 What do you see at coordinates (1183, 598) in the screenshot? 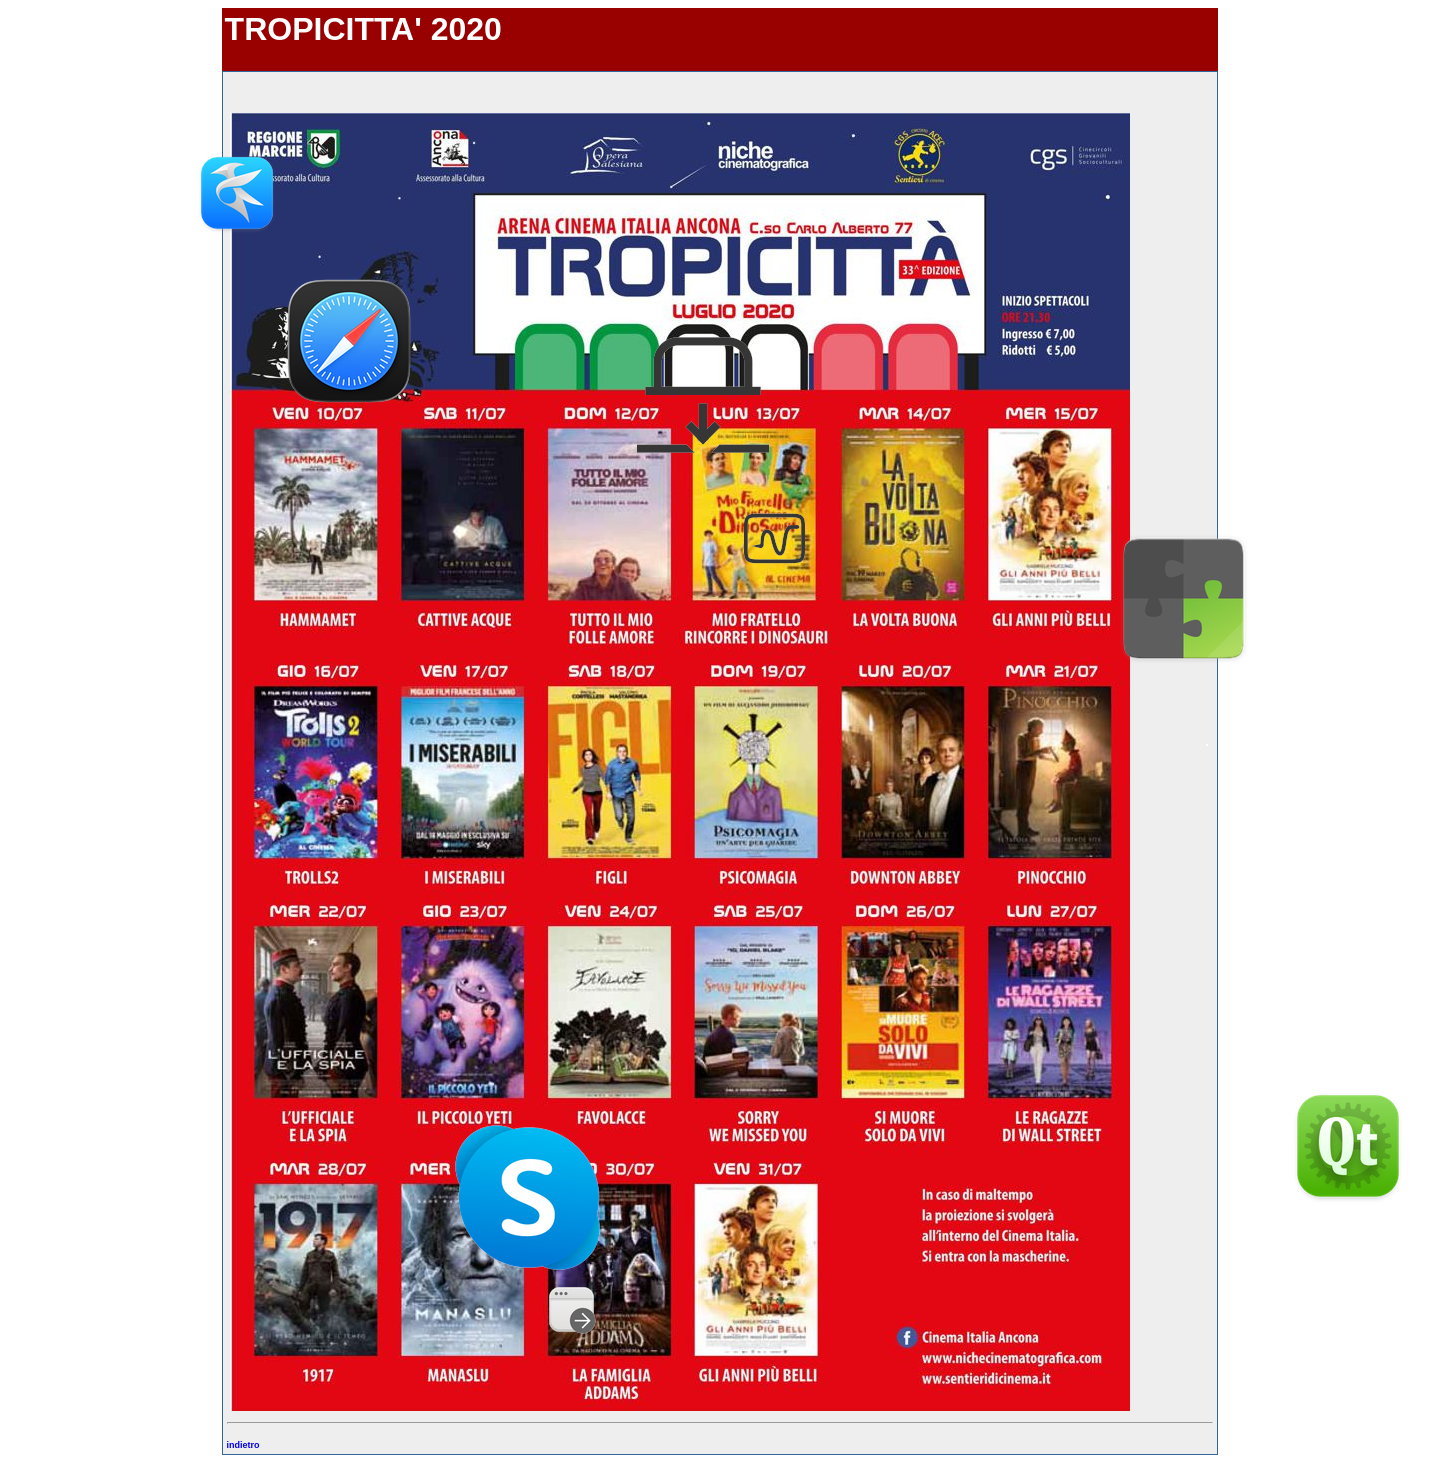
I see `open gnome shell extensions manager` at bounding box center [1183, 598].